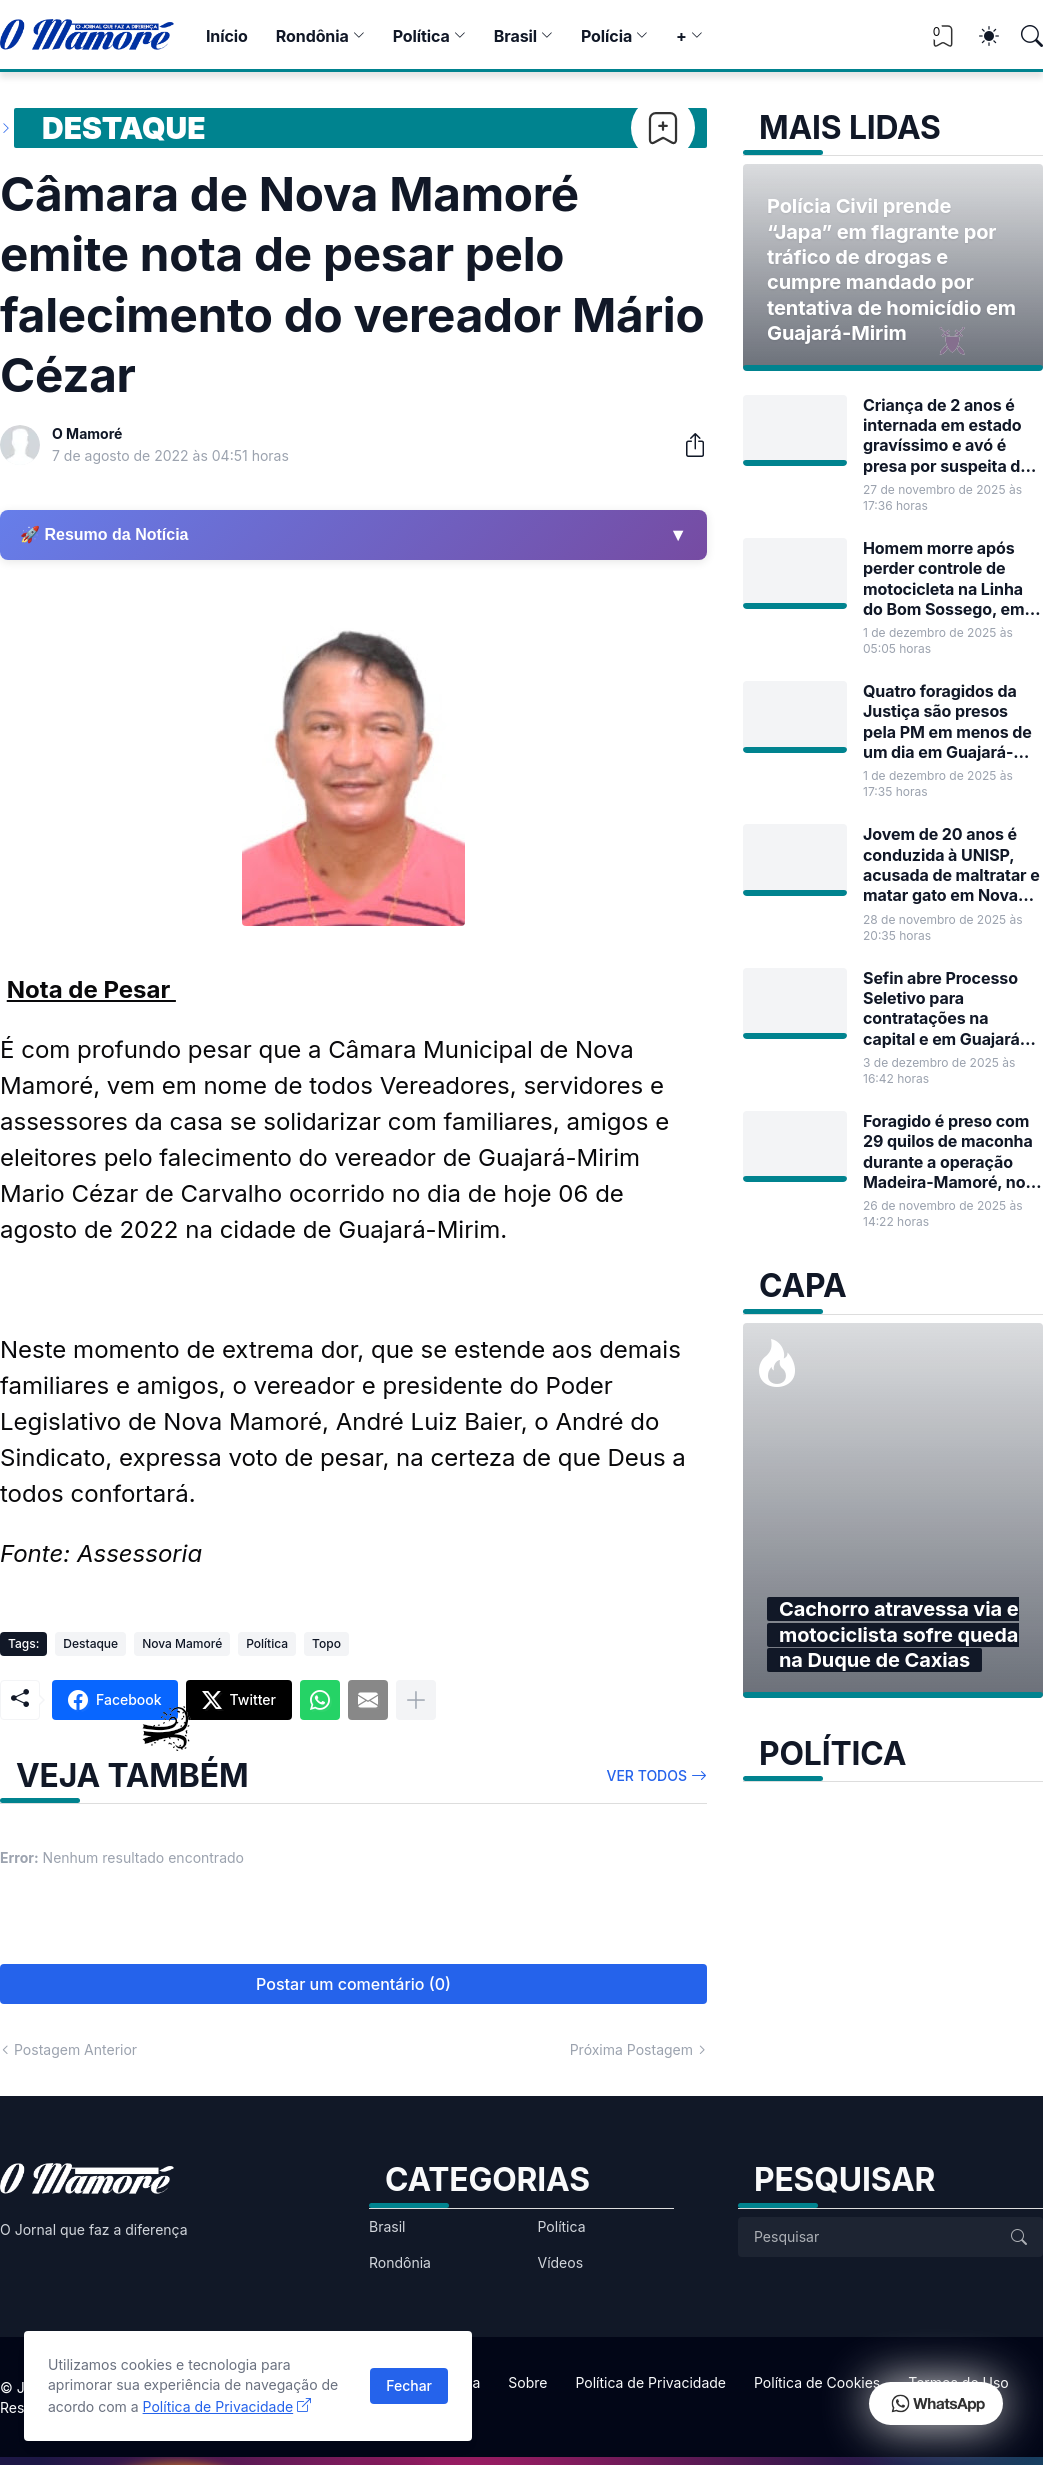  I want to click on indicates sandstorm or dust storm weather condition, so click(166, 1728).